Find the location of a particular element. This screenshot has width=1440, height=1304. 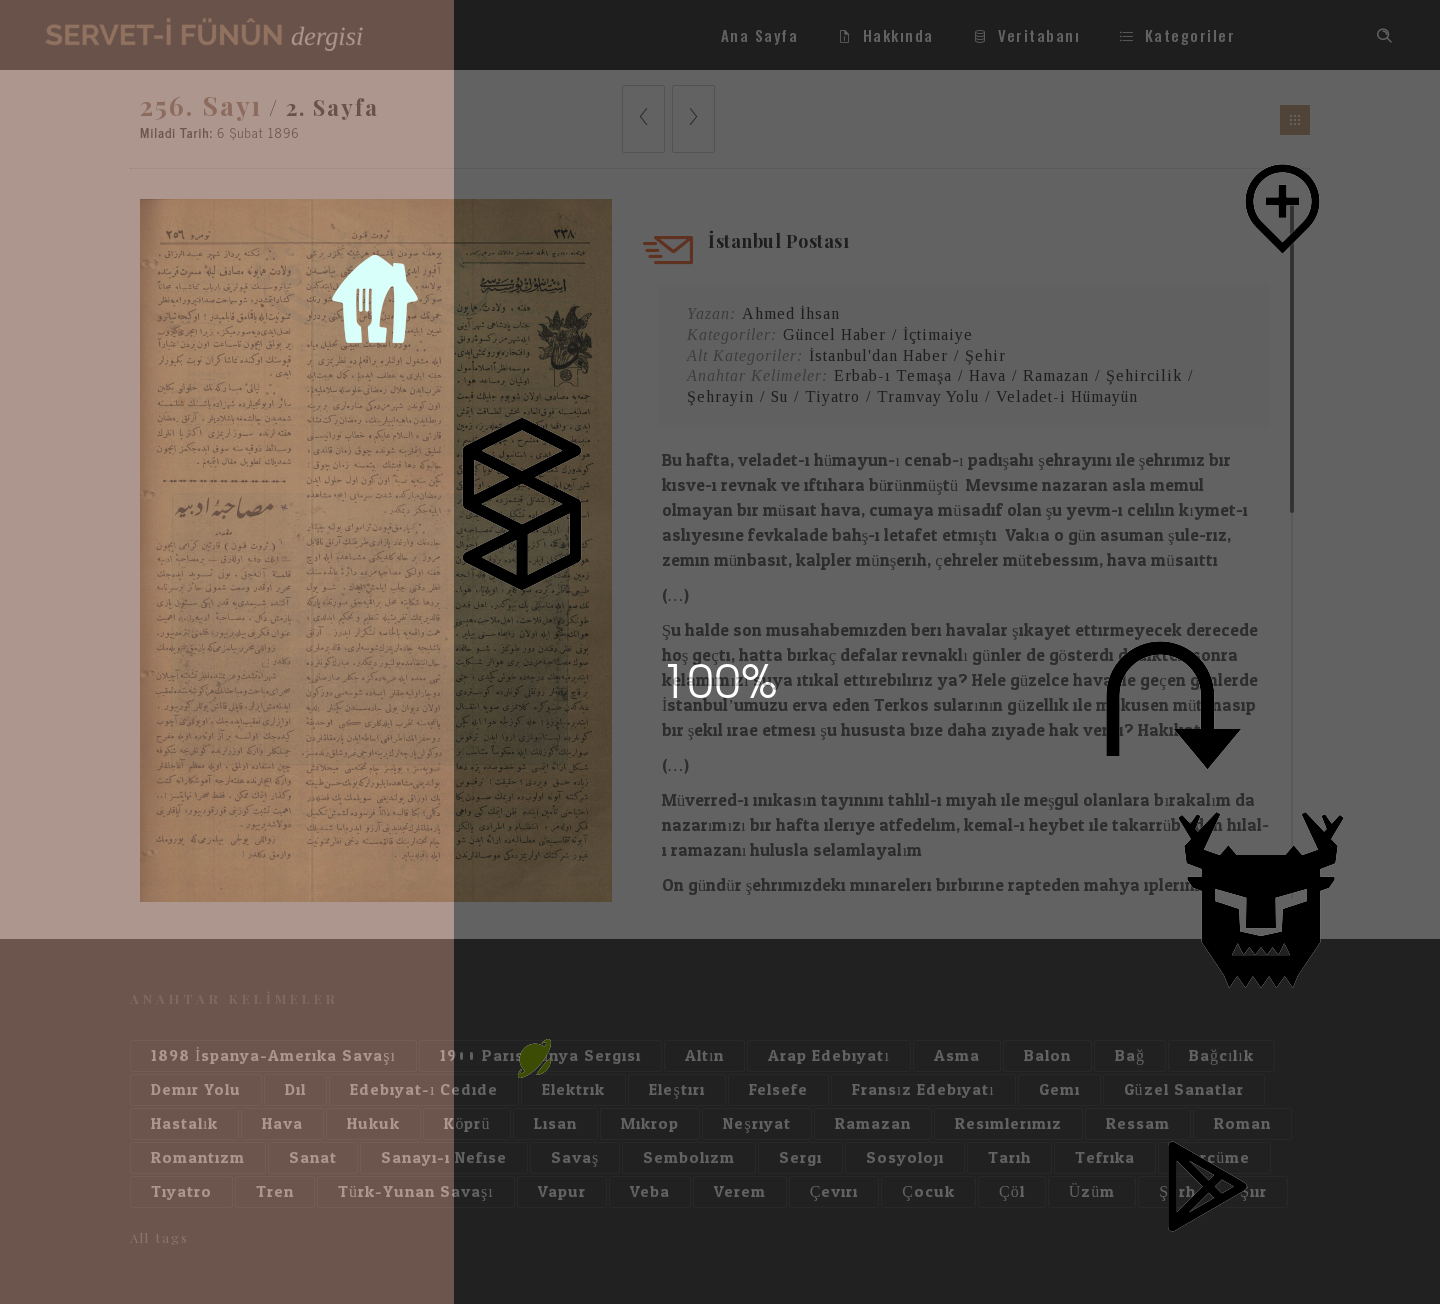

open the Just Eat app is located at coordinates (375, 299).